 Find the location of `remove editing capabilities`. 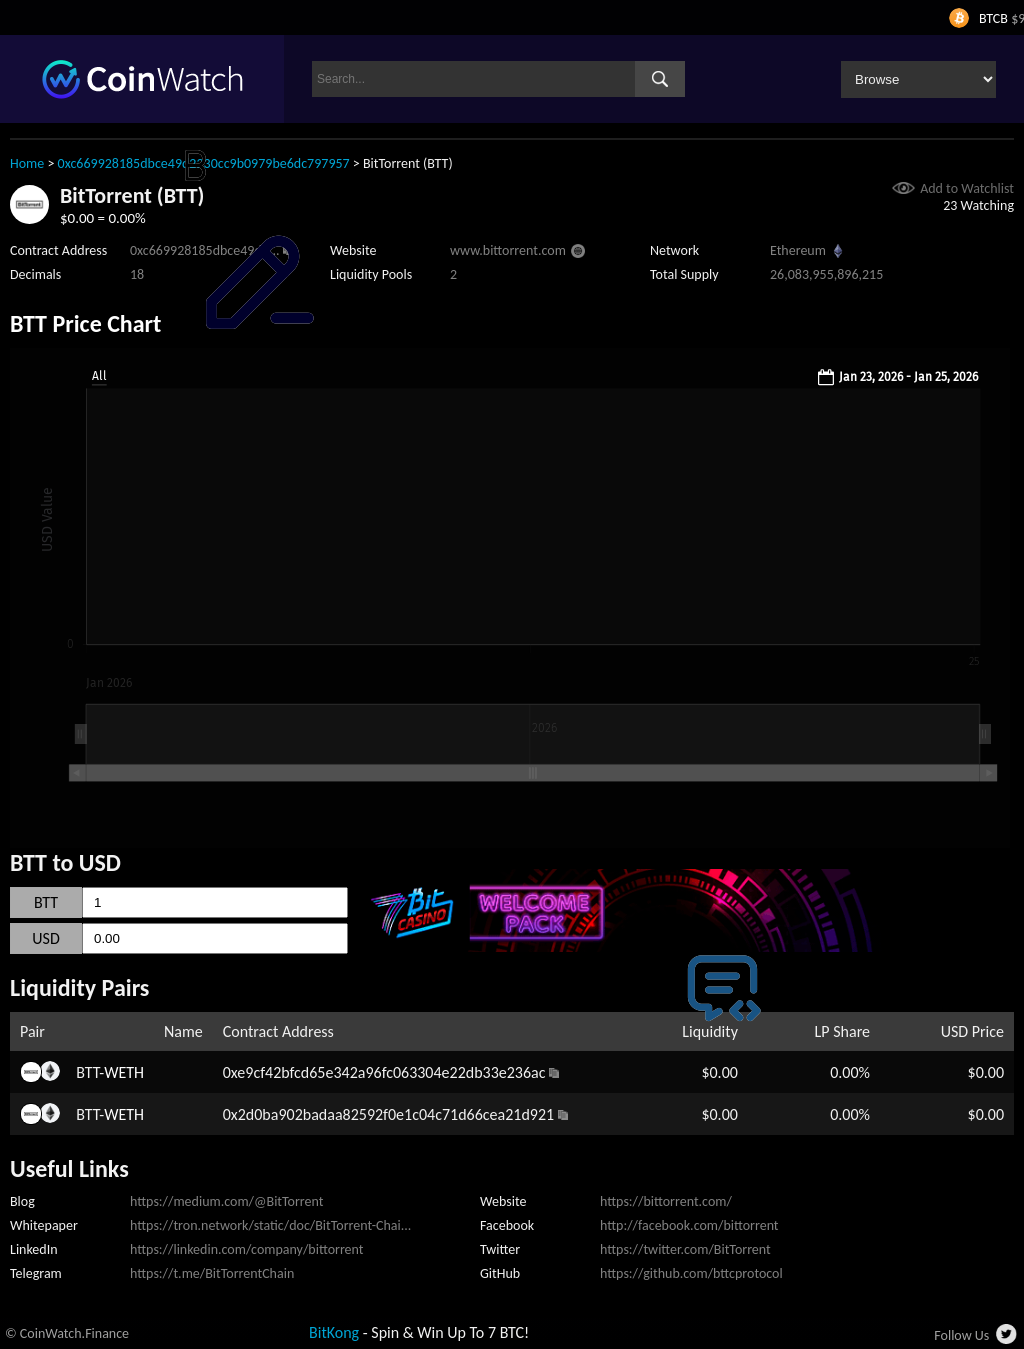

remove editing capabilities is located at coordinates (254, 280).